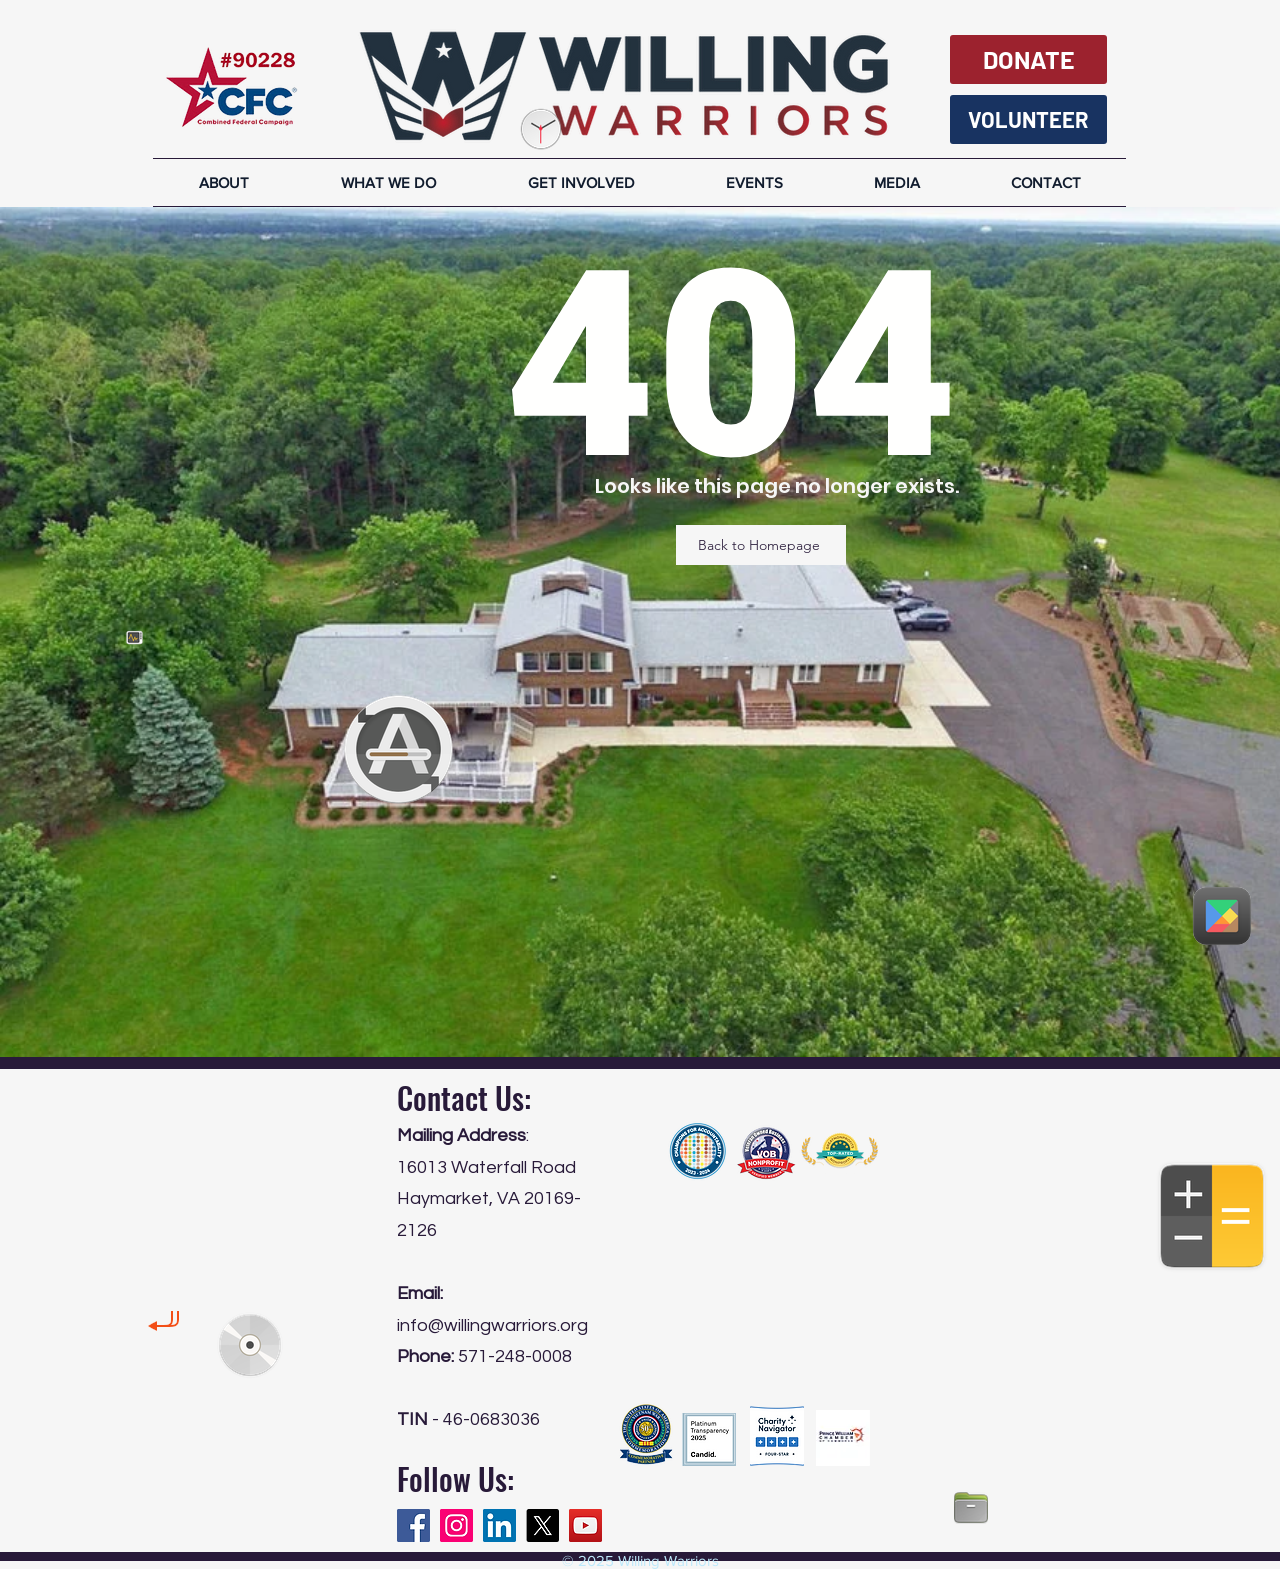  Describe the element at coordinates (250, 1345) in the screenshot. I see `access CD/DVD drive contents` at that location.